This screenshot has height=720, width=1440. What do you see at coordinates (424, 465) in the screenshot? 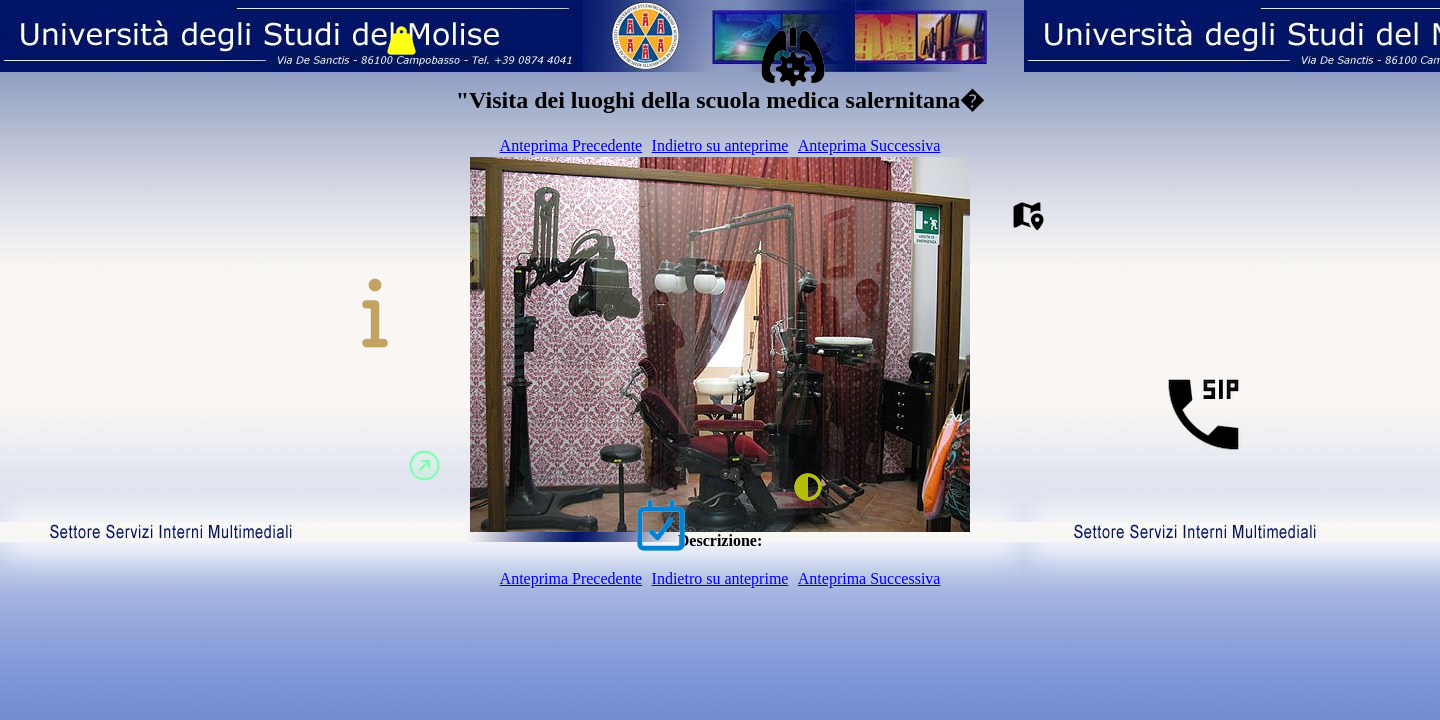
I see `open link in new tab or external window` at bounding box center [424, 465].